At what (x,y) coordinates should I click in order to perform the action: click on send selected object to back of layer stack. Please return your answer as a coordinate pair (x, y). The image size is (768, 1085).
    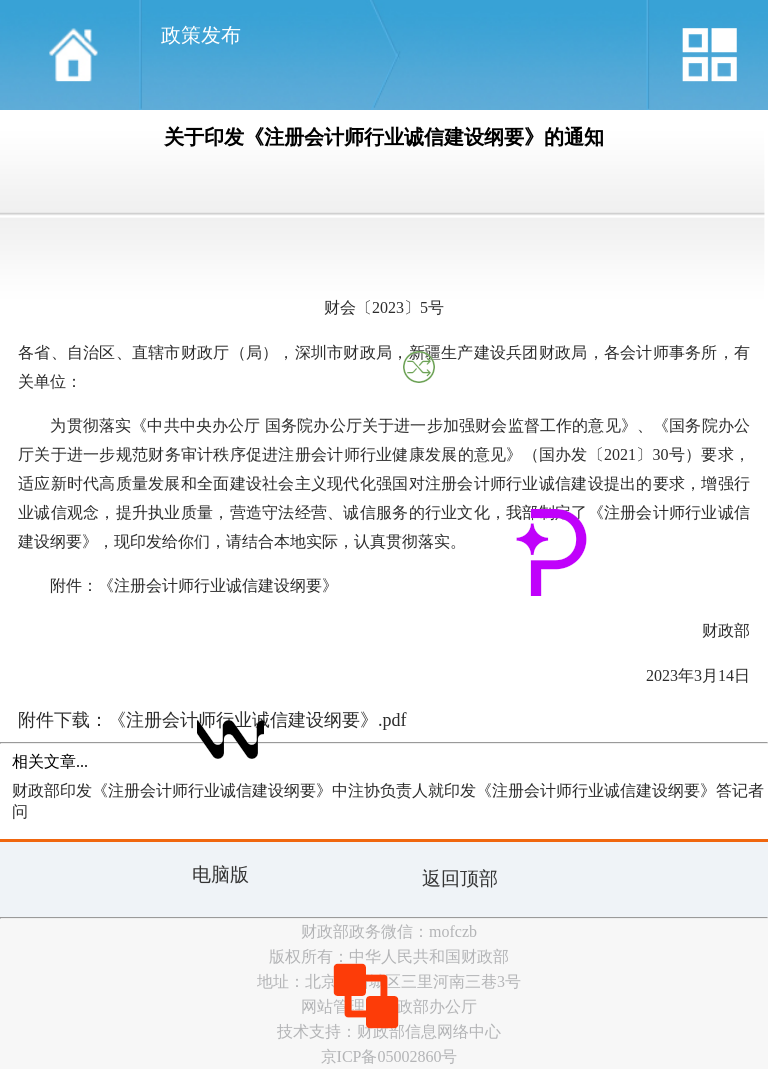
    Looking at the image, I should click on (366, 996).